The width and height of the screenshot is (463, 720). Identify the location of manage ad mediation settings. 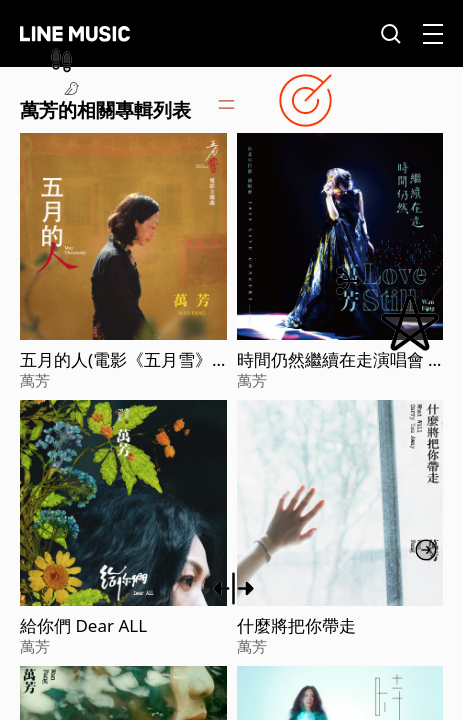
(349, 281).